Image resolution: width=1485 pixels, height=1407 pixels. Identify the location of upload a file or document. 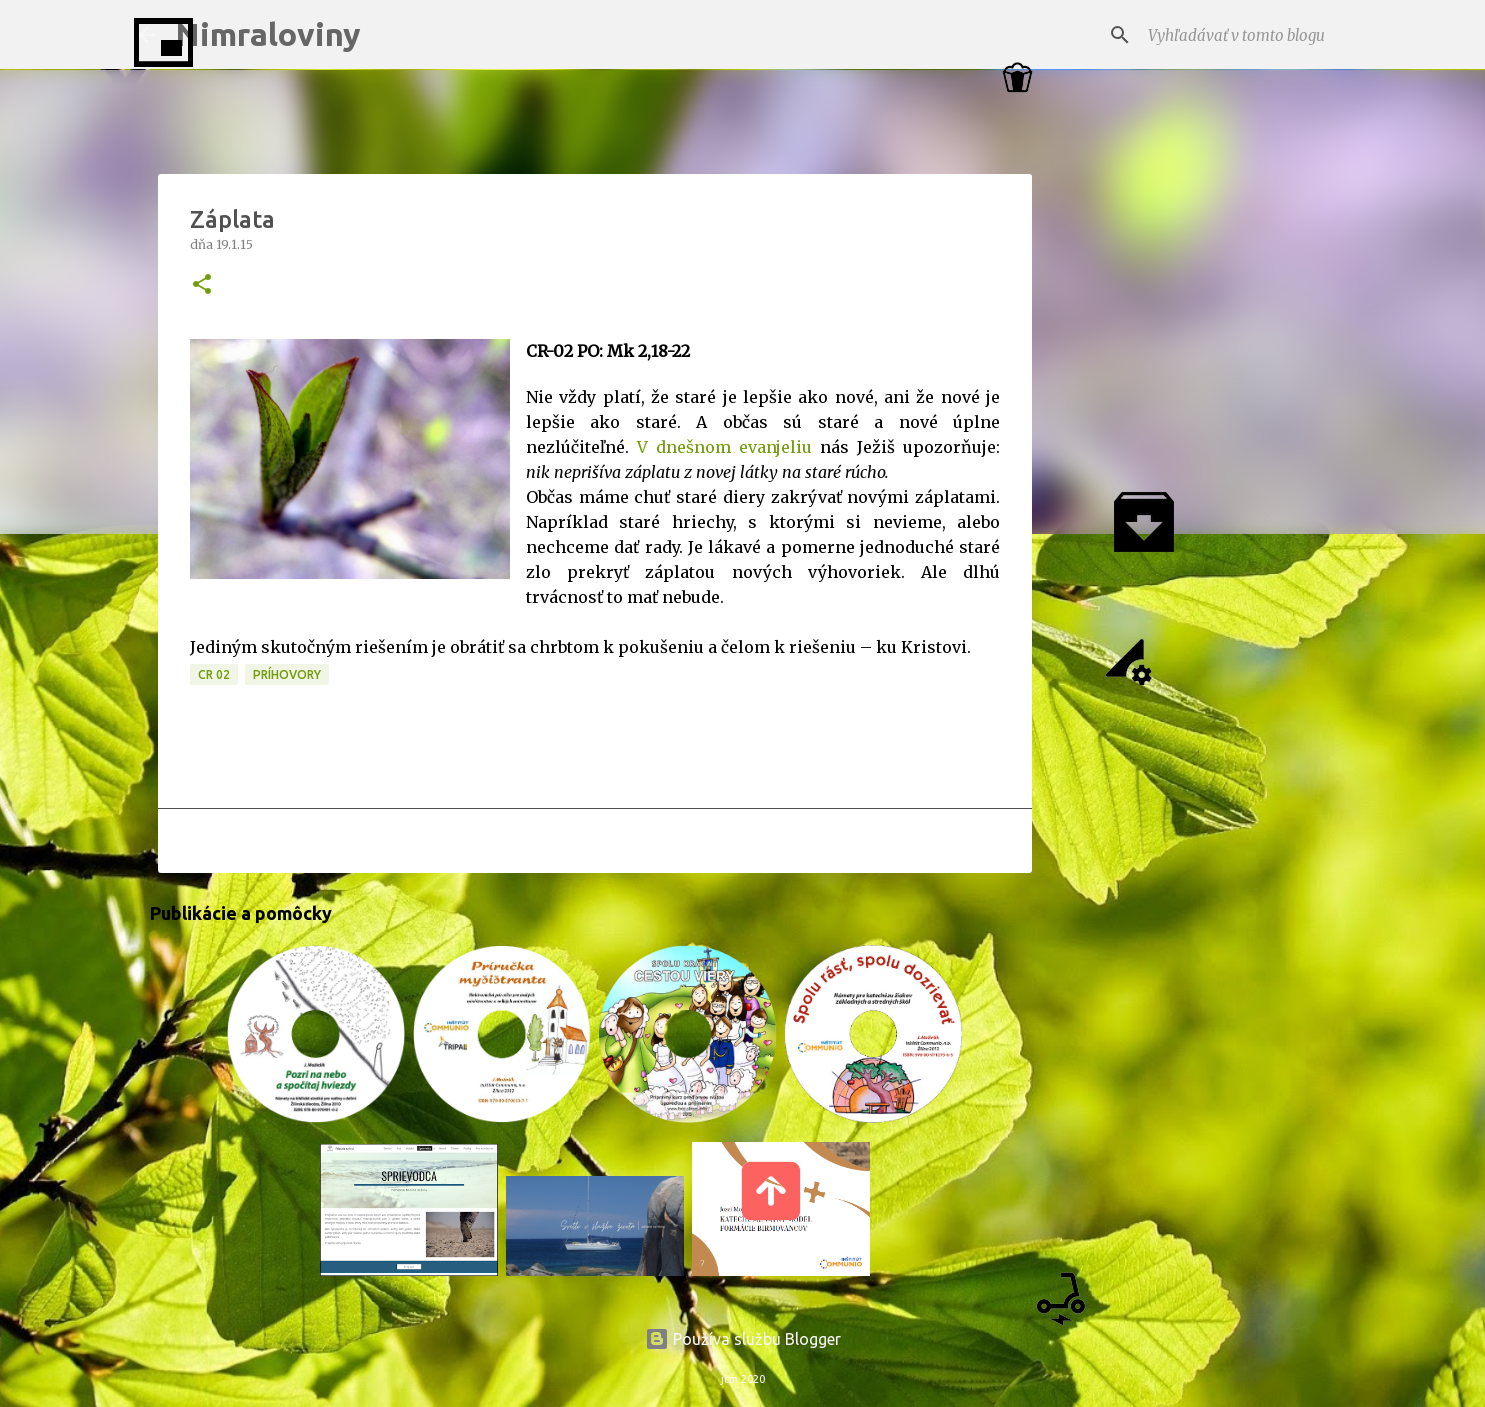
(771, 1191).